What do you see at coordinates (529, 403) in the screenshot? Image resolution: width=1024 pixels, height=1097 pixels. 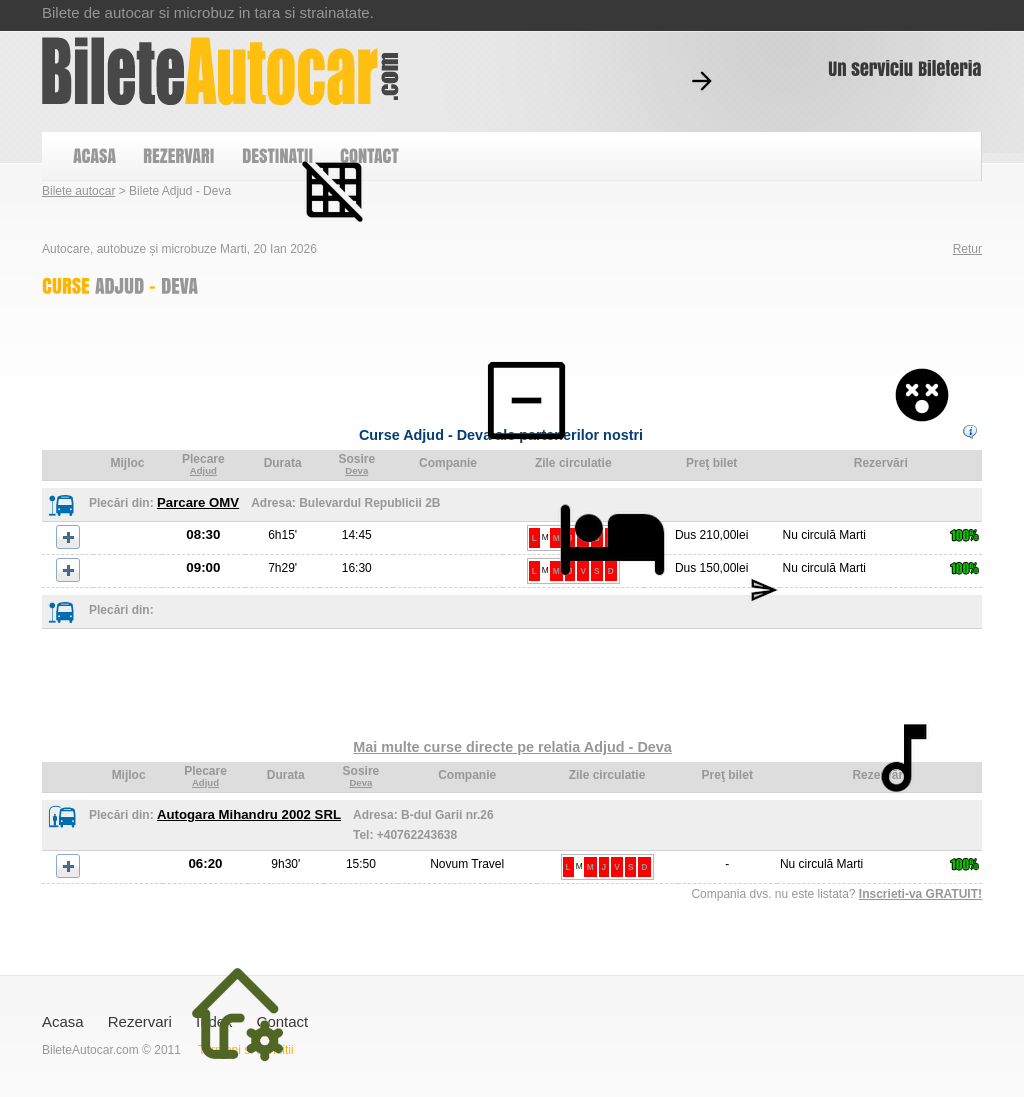 I see `remove item from diff comparison` at bounding box center [529, 403].